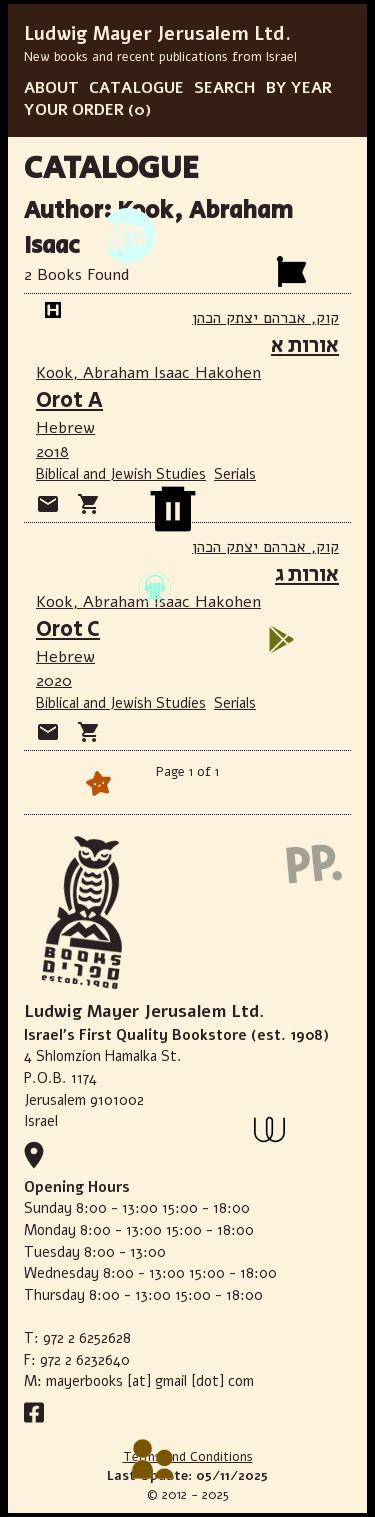 The width and height of the screenshot is (375, 1517). I want to click on open the Google Play Store, so click(281, 639).